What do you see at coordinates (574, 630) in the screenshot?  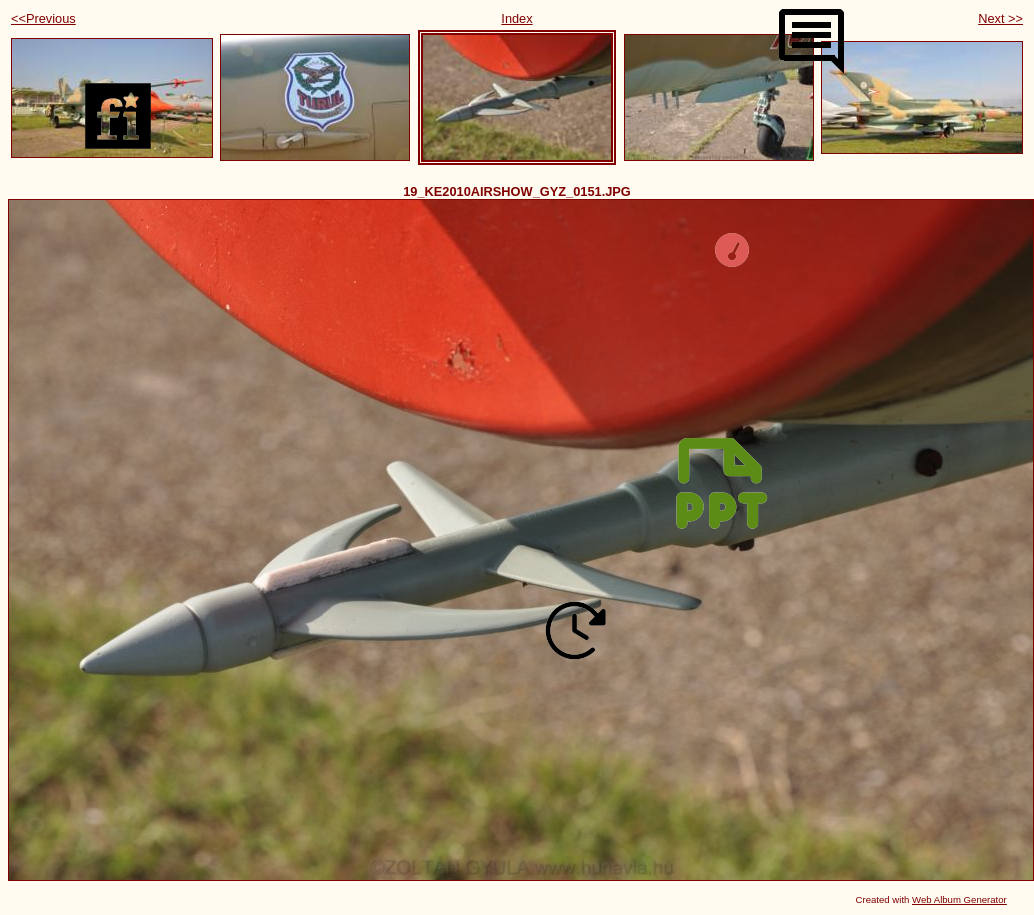 I see `restore from history` at bounding box center [574, 630].